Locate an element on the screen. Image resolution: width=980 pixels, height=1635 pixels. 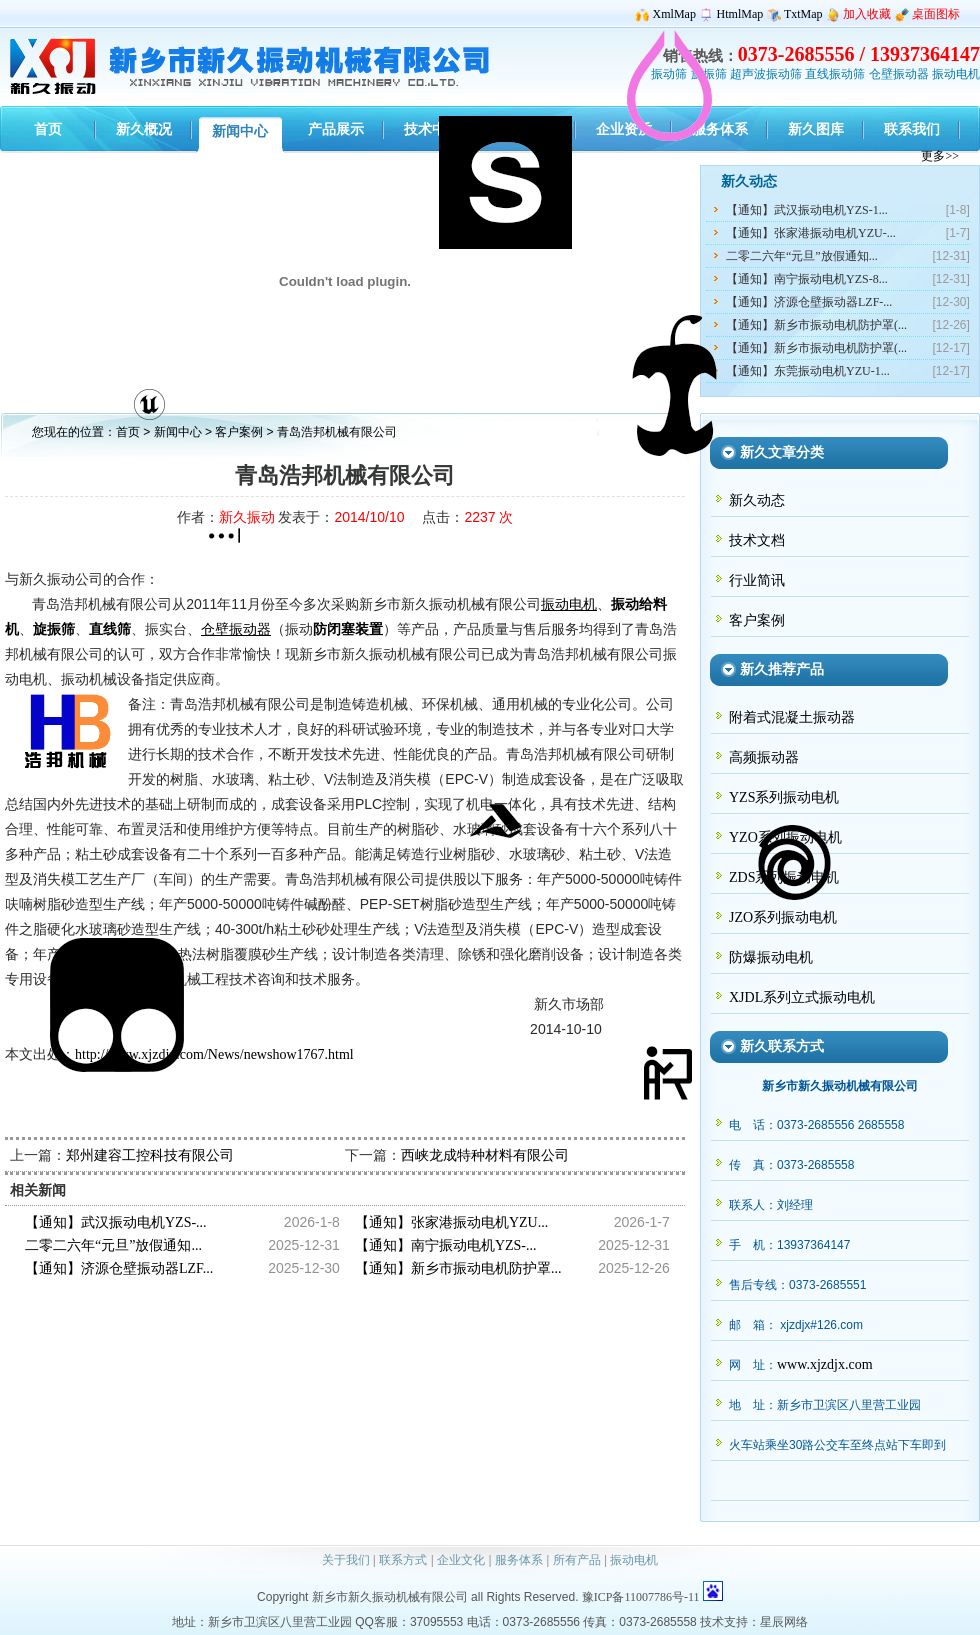
accusoft company logo is located at coordinates (496, 821).